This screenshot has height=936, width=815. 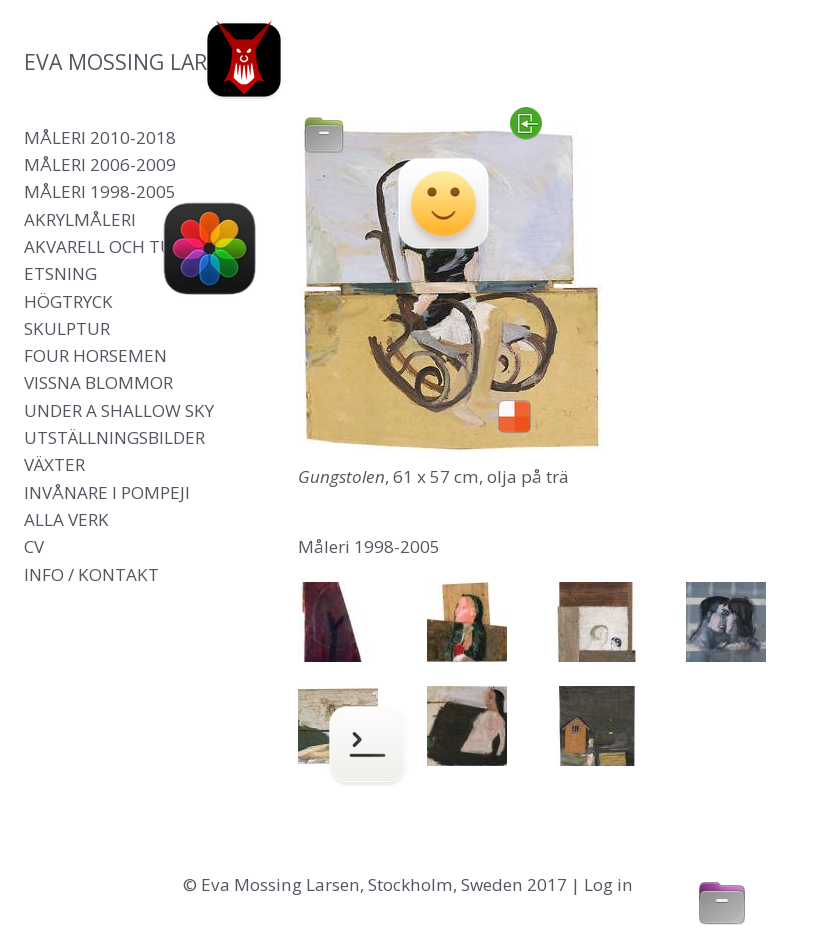 What do you see at coordinates (514, 416) in the screenshot?
I see `switch to the top-left workspace` at bounding box center [514, 416].